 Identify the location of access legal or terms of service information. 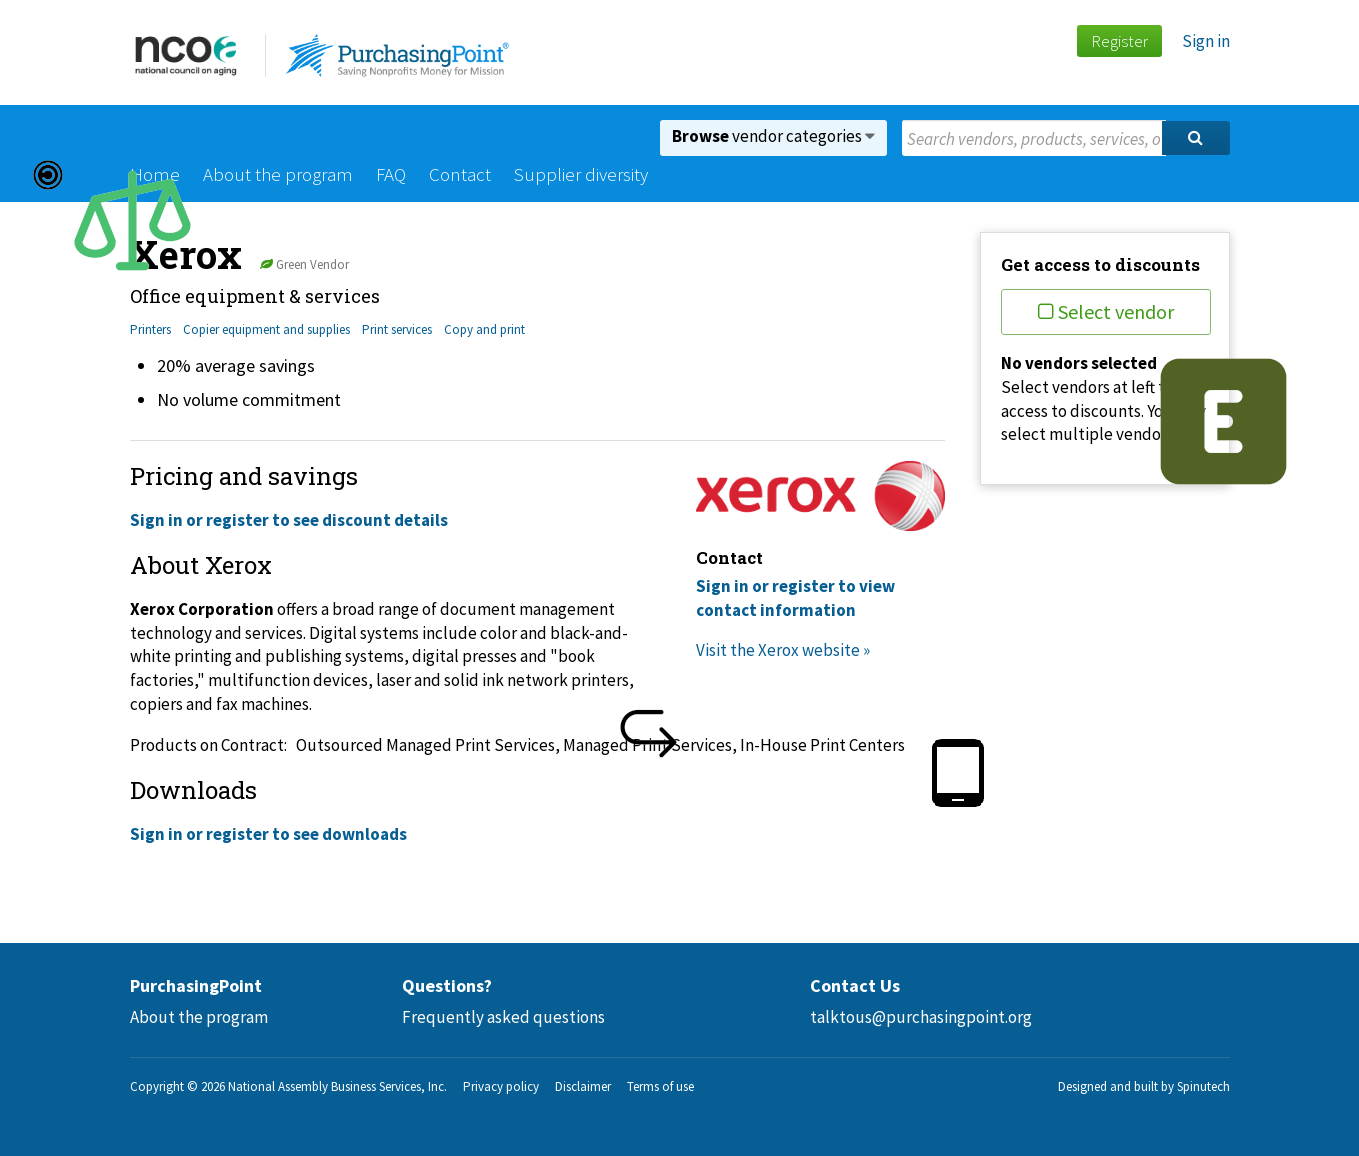
(132, 220).